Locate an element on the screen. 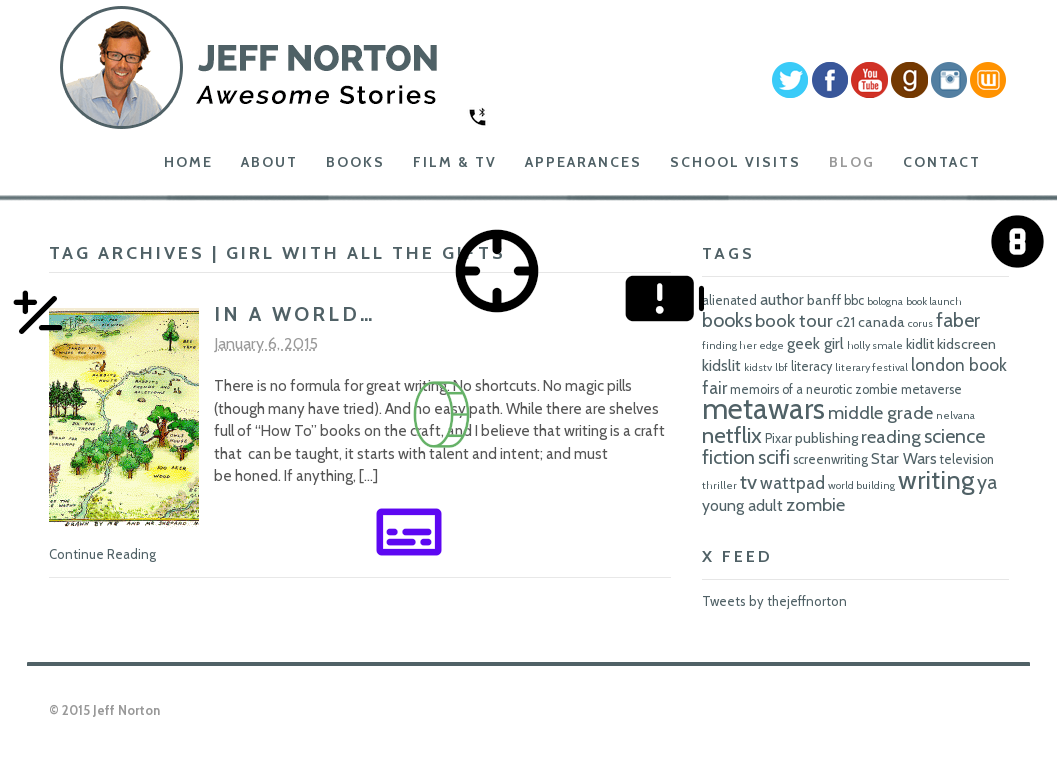 The width and height of the screenshot is (1057, 765). indicates step 8 in a multi-step process is located at coordinates (1017, 241).